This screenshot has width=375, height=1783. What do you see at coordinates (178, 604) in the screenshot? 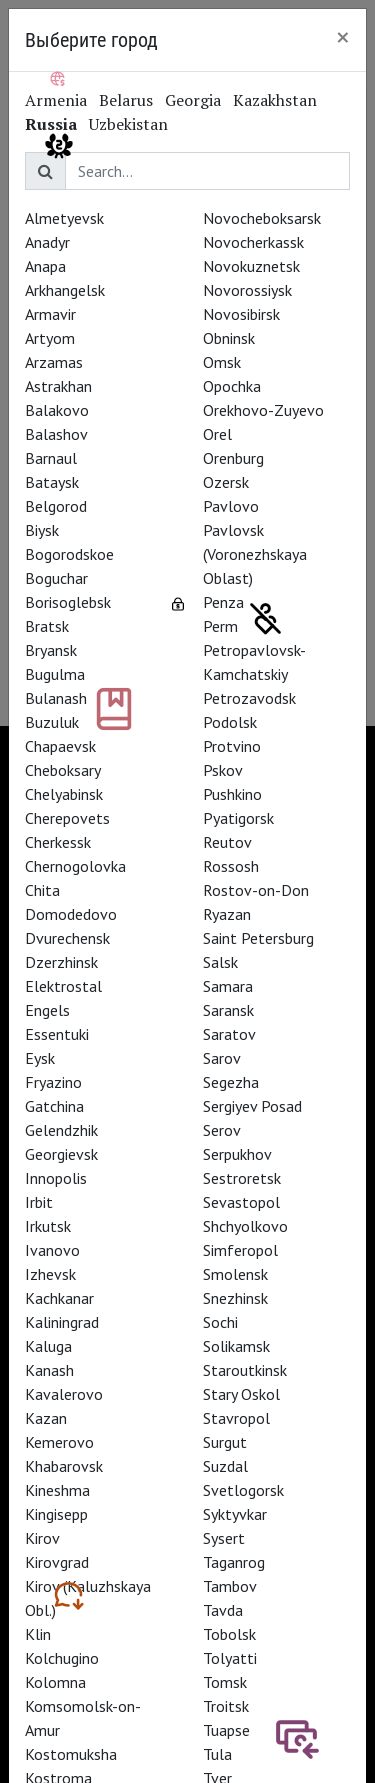
I see `access Samsung Pass password manager` at bounding box center [178, 604].